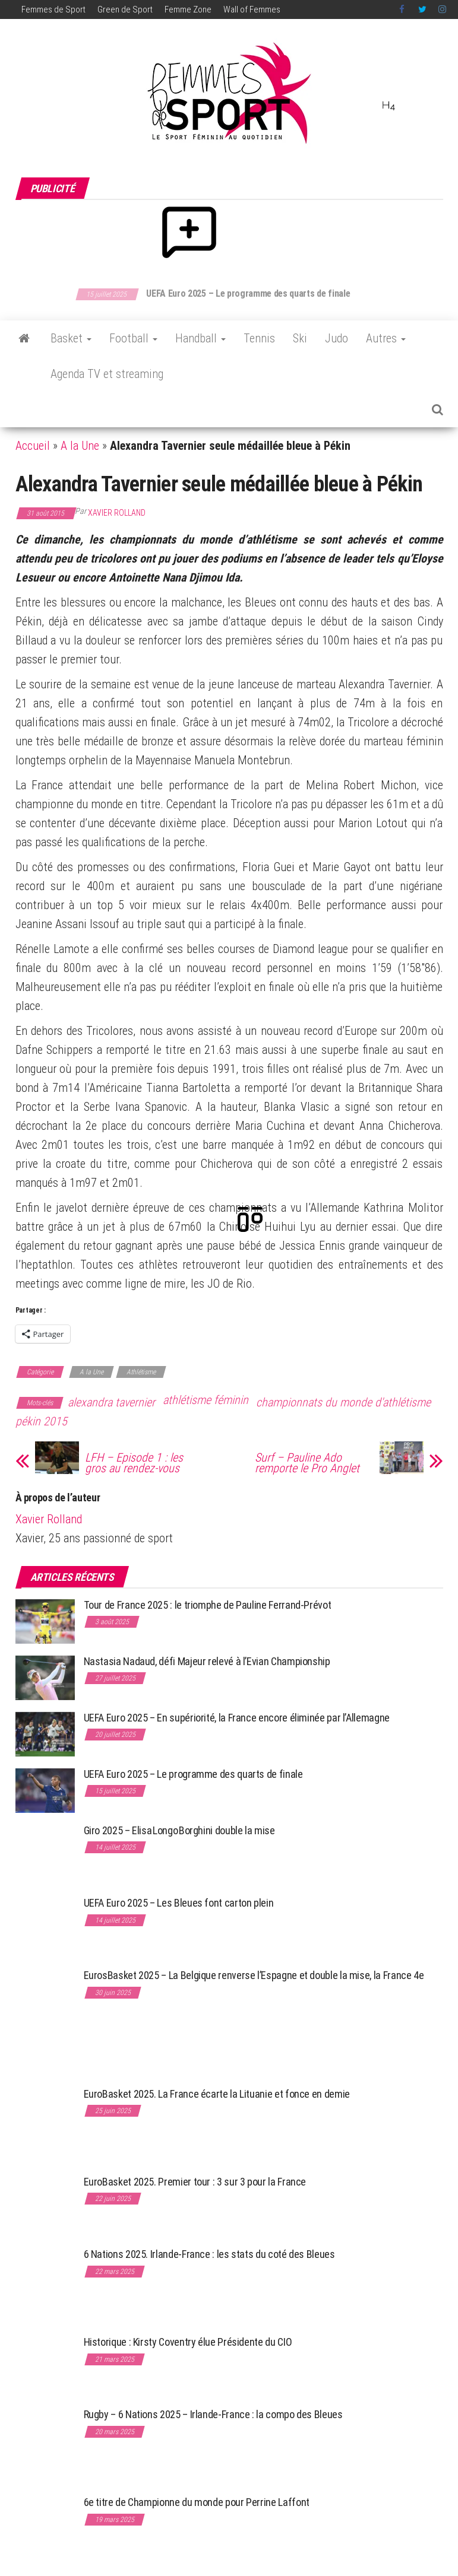  What do you see at coordinates (189, 231) in the screenshot?
I see `compose a new message` at bounding box center [189, 231].